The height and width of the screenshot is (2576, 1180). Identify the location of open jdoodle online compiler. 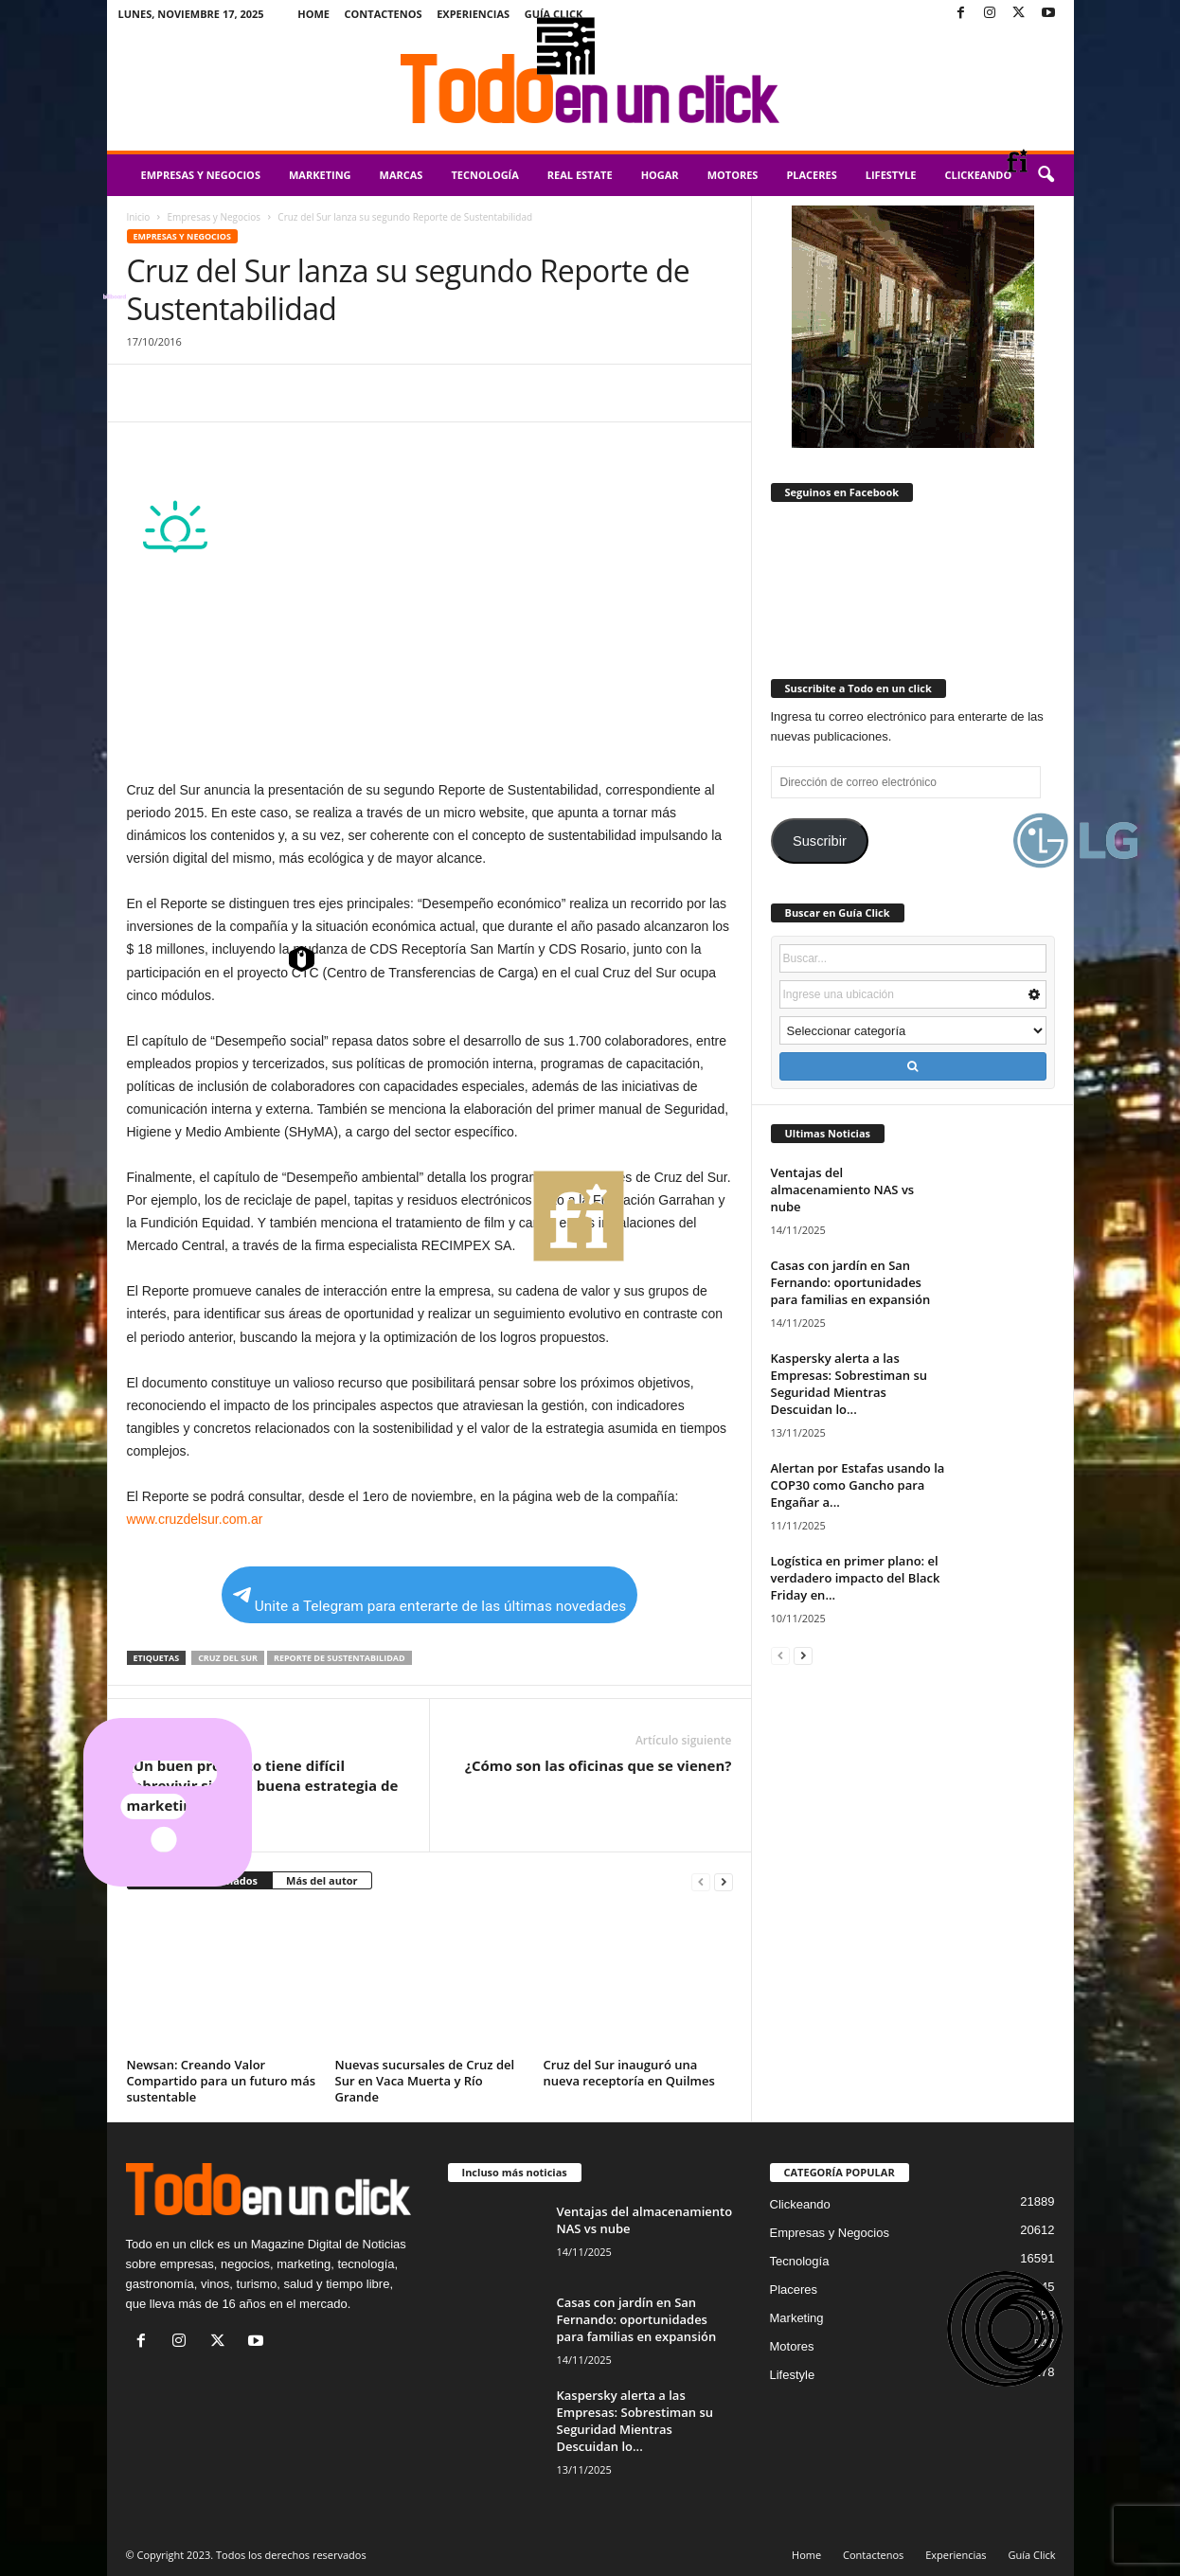
(175, 527).